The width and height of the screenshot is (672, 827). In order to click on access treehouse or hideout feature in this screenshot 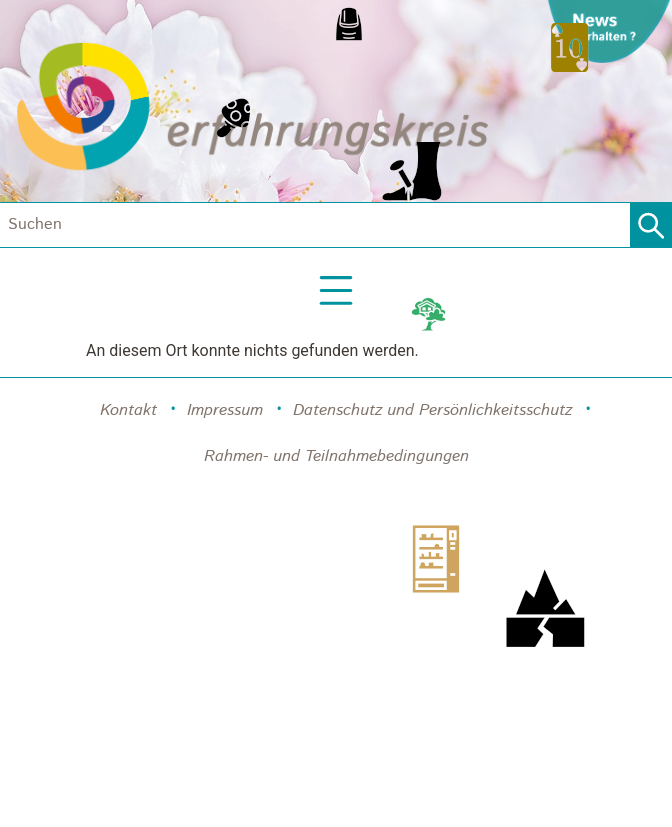, I will do `click(429, 314)`.